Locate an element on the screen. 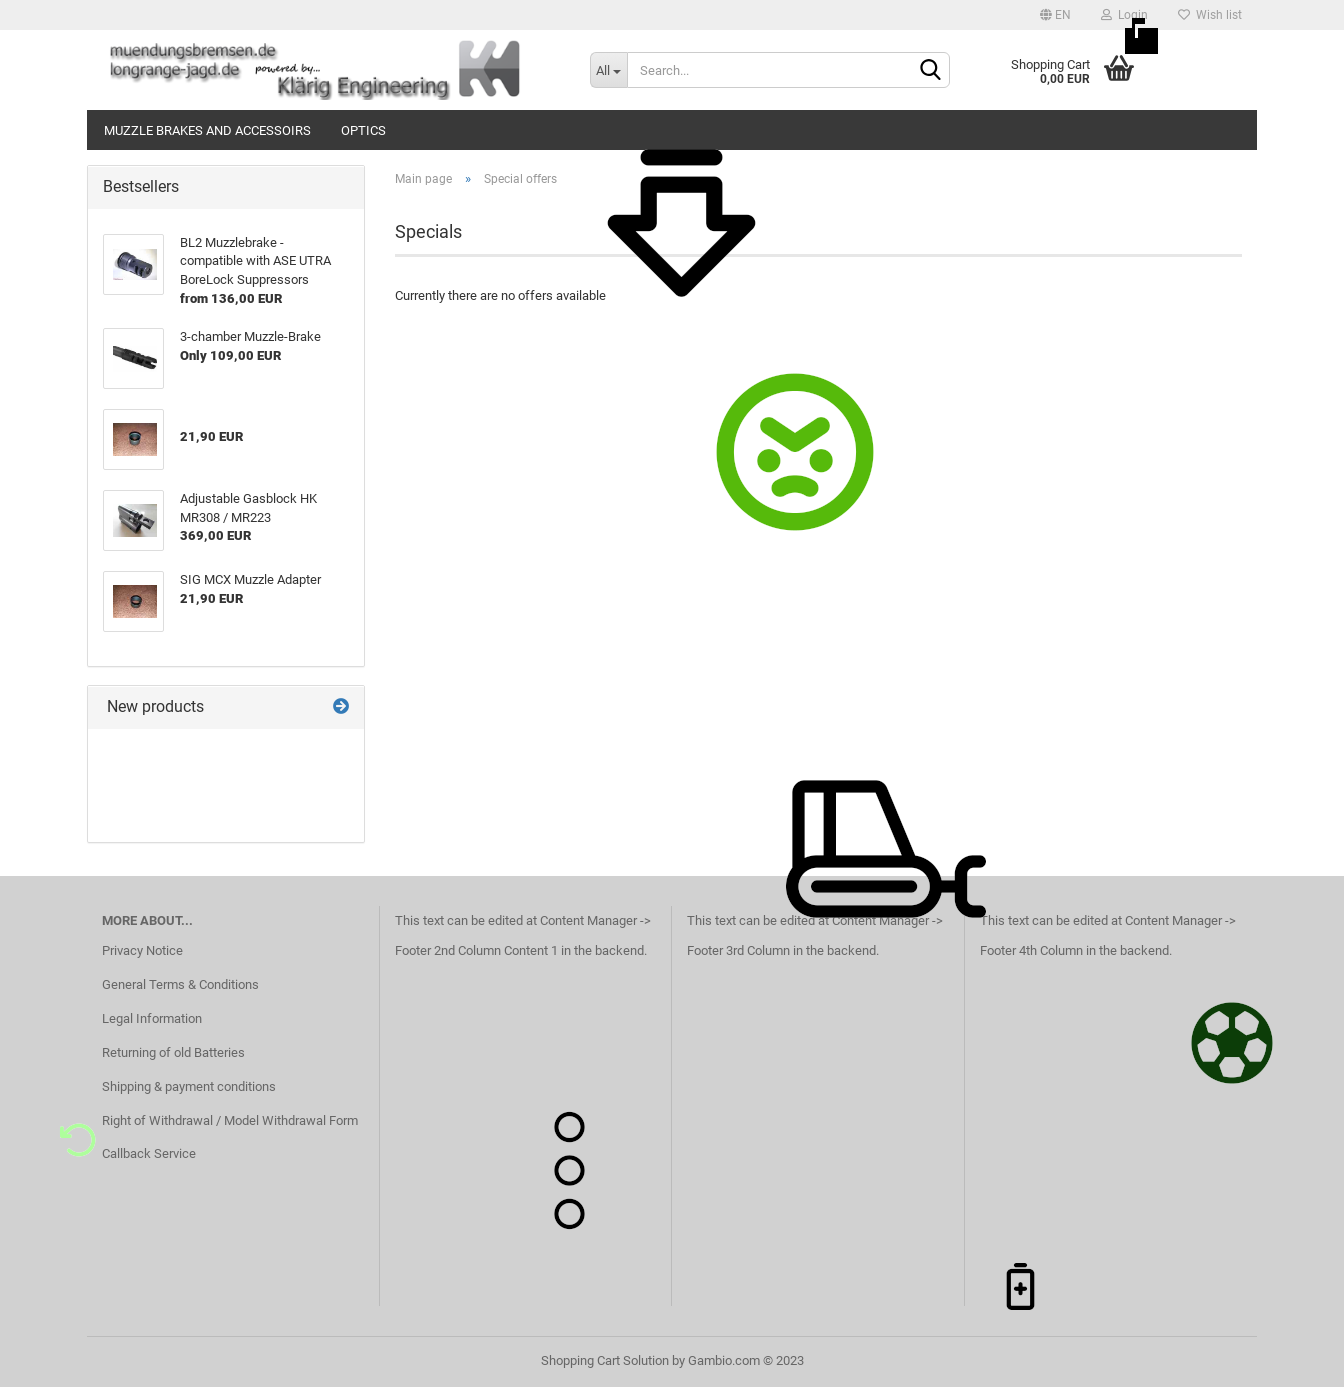 Image resolution: width=1344 pixels, height=1387 pixels. download file or content is located at coordinates (681, 217).